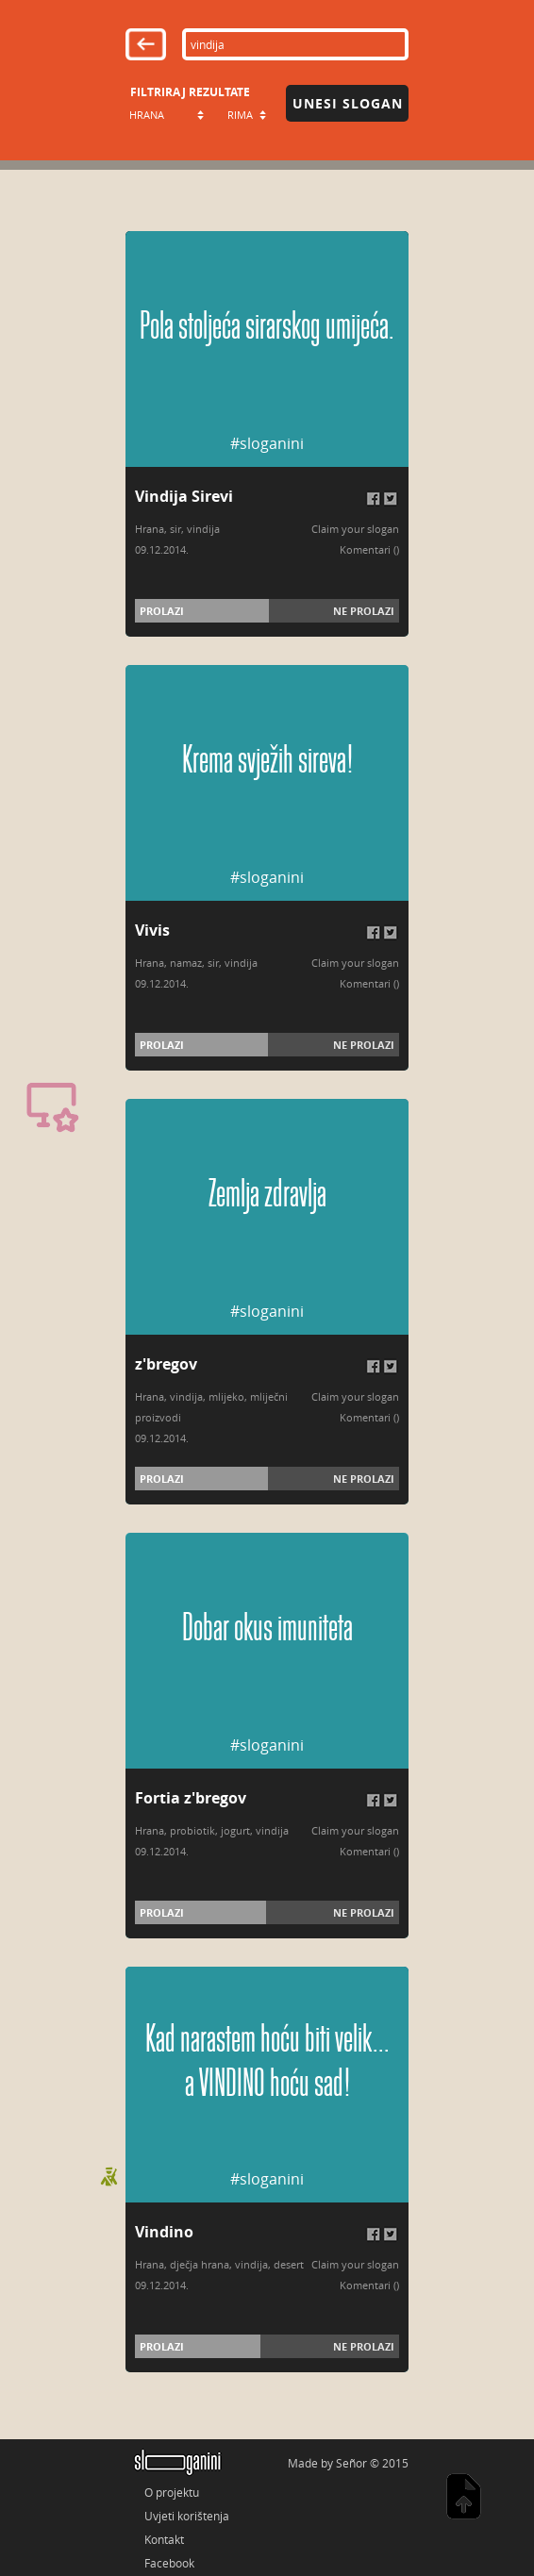  I want to click on mark desktop as favorite, so click(51, 1105).